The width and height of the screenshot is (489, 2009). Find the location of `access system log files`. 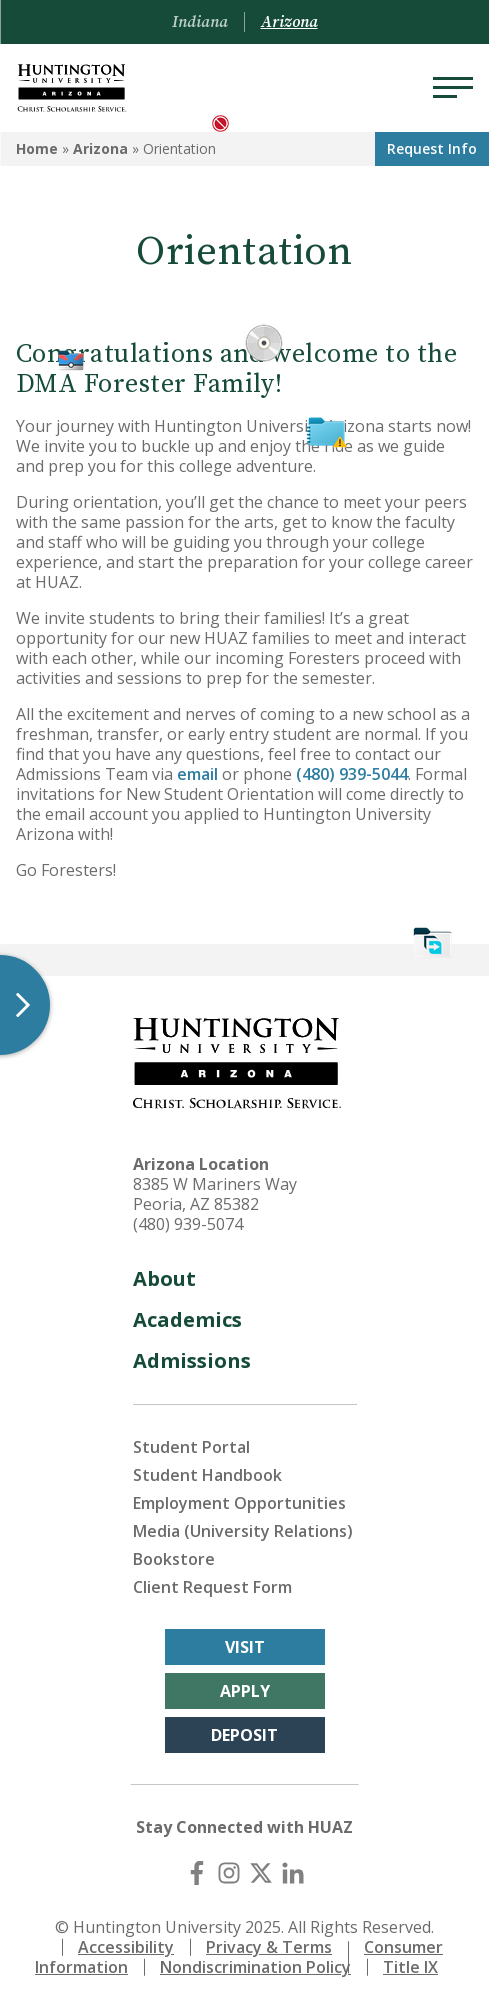

access system log files is located at coordinates (326, 432).